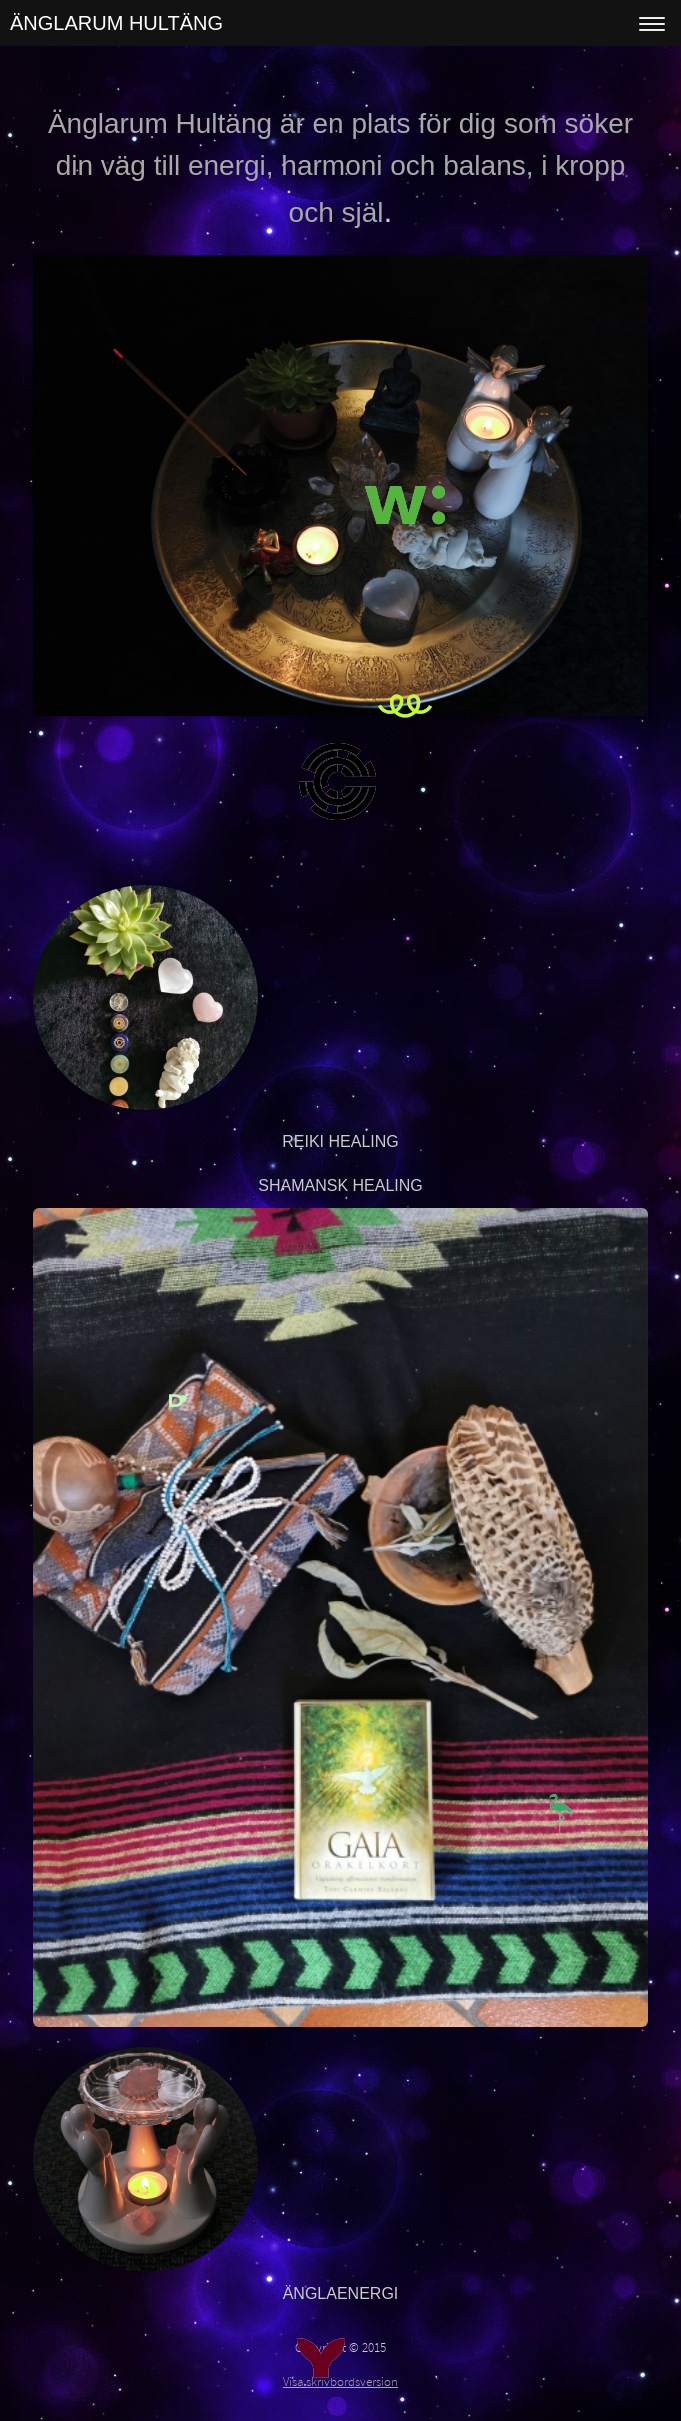  Describe the element at coordinates (405, 505) in the screenshot. I see `visit wellfound job board` at that location.